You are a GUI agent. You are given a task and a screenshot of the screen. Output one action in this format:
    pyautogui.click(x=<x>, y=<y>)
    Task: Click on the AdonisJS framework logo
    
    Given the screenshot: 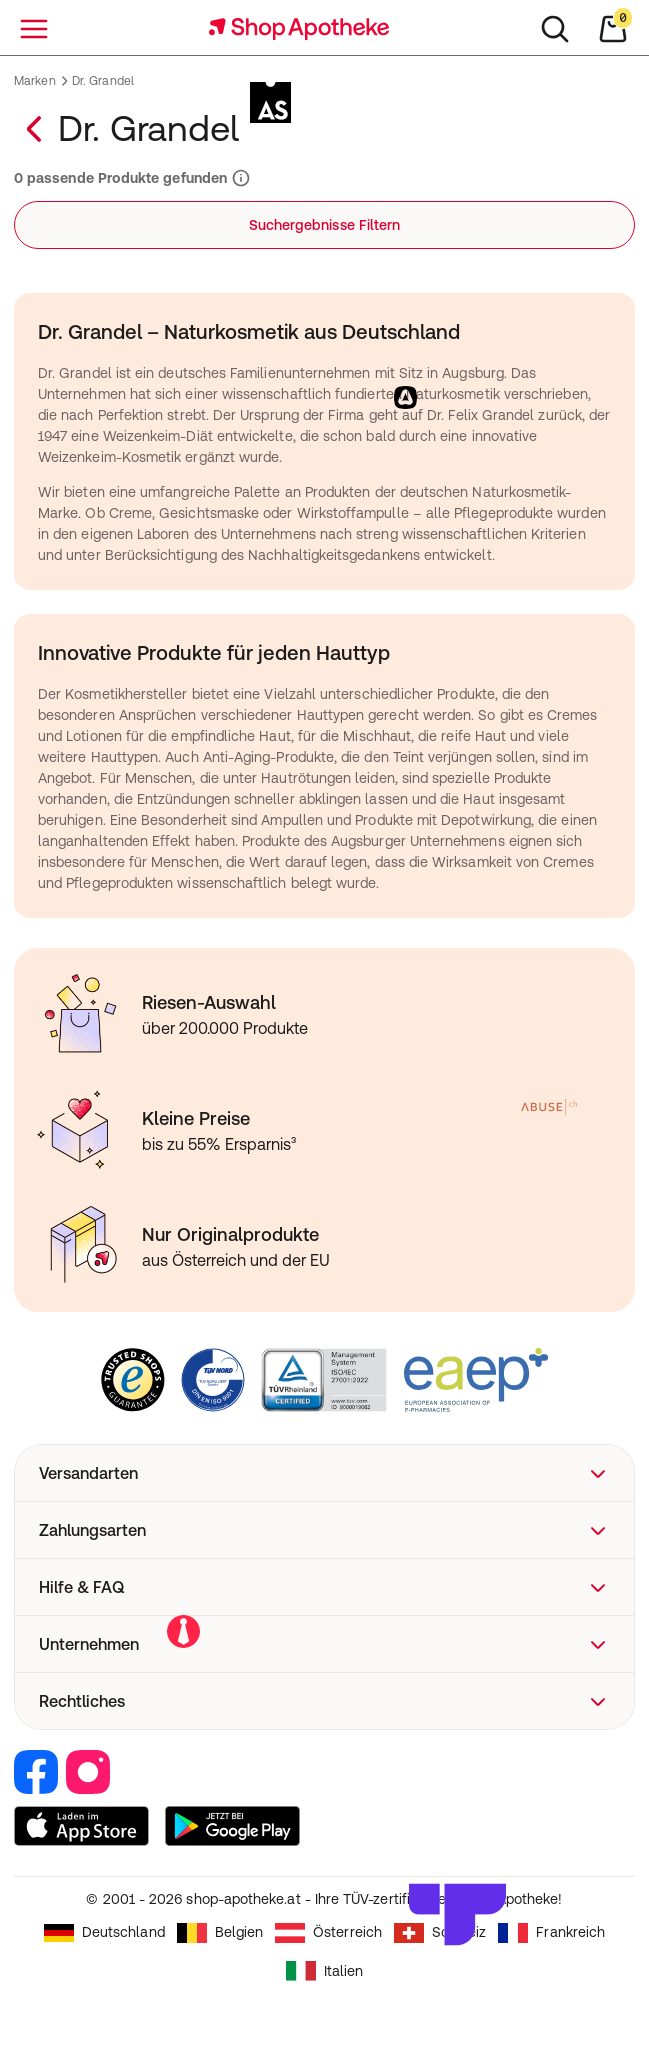 What is the action you would take?
    pyautogui.click(x=405, y=397)
    